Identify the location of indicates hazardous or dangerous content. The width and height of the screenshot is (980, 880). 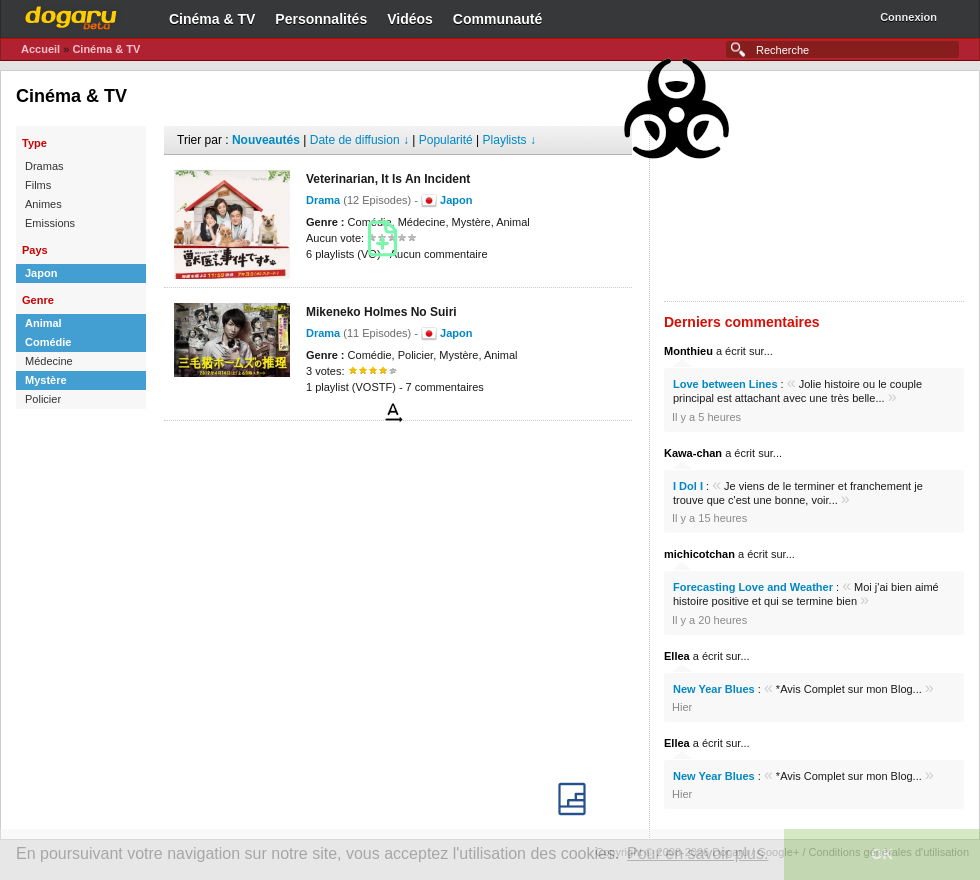
(676, 108).